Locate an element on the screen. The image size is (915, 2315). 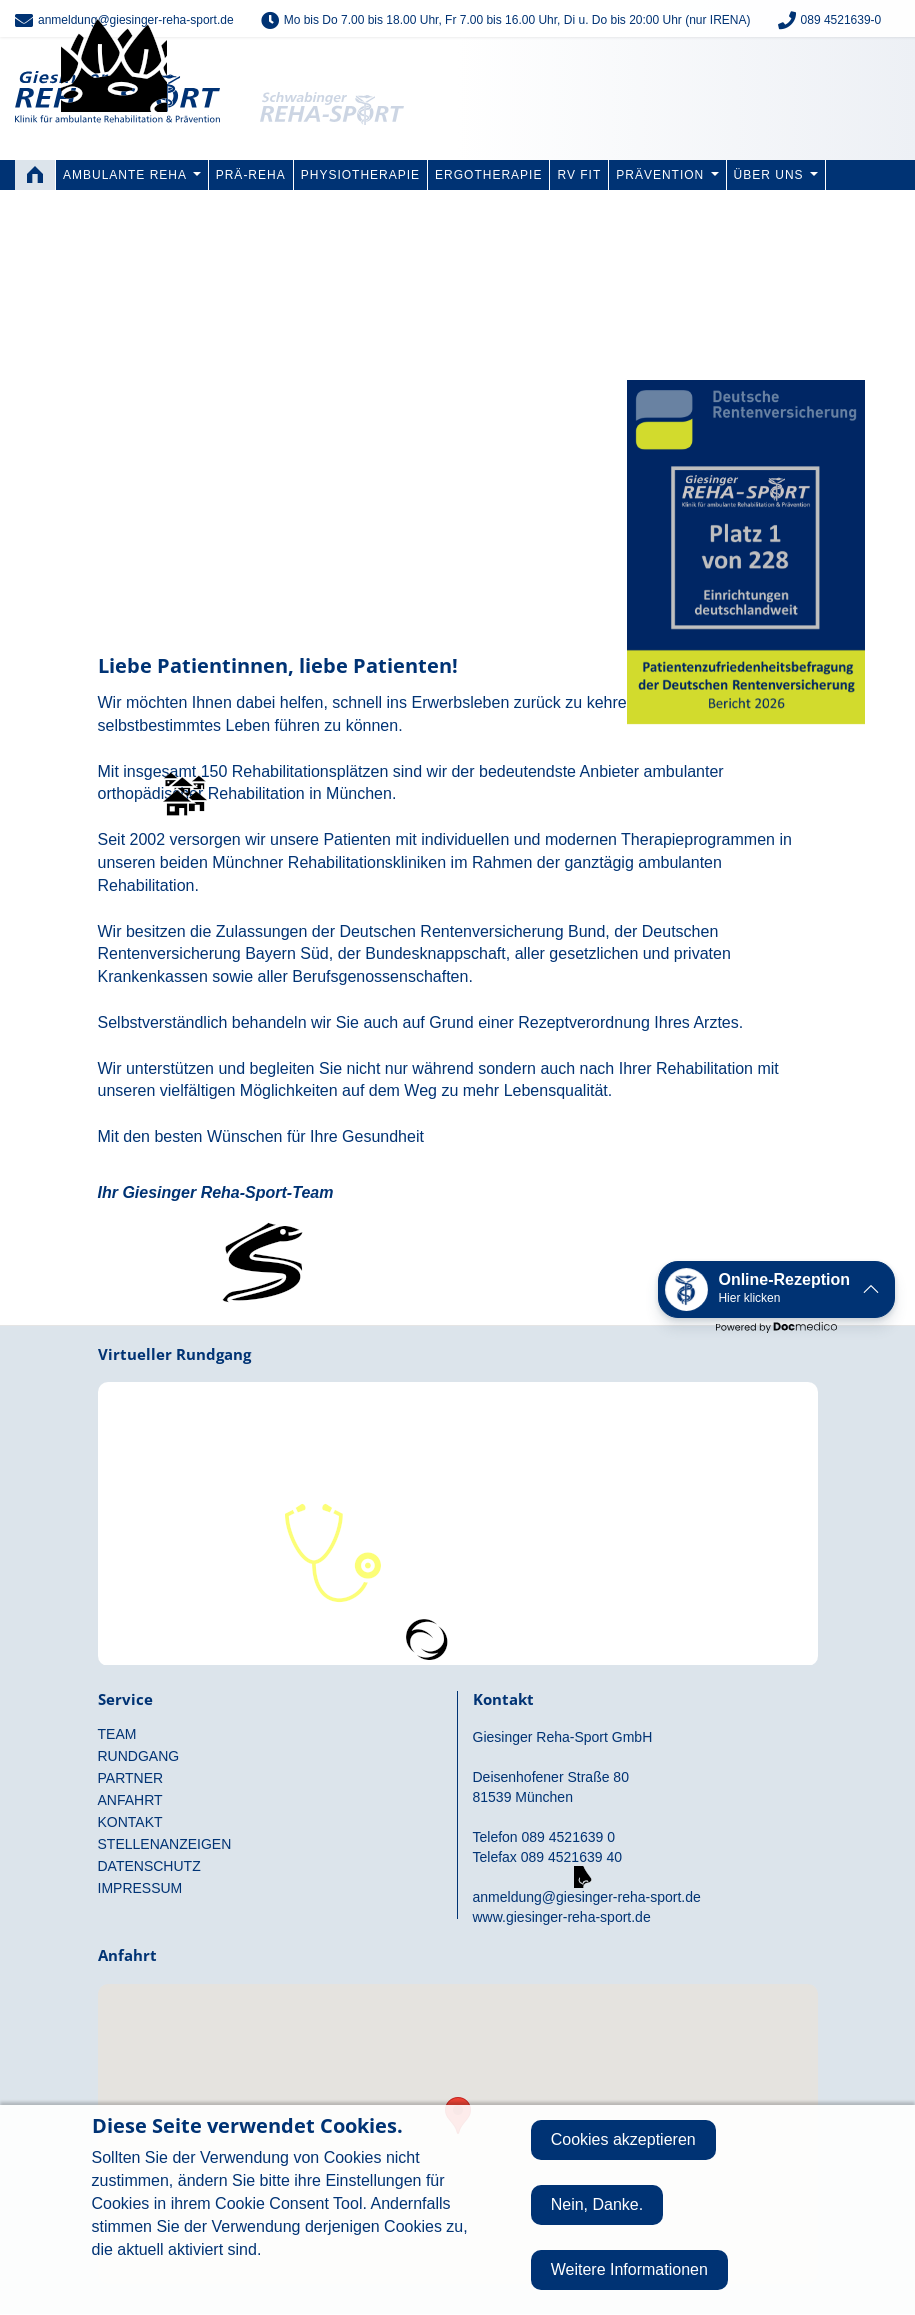
view village or settlement on map is located at coordinates (185, 794).